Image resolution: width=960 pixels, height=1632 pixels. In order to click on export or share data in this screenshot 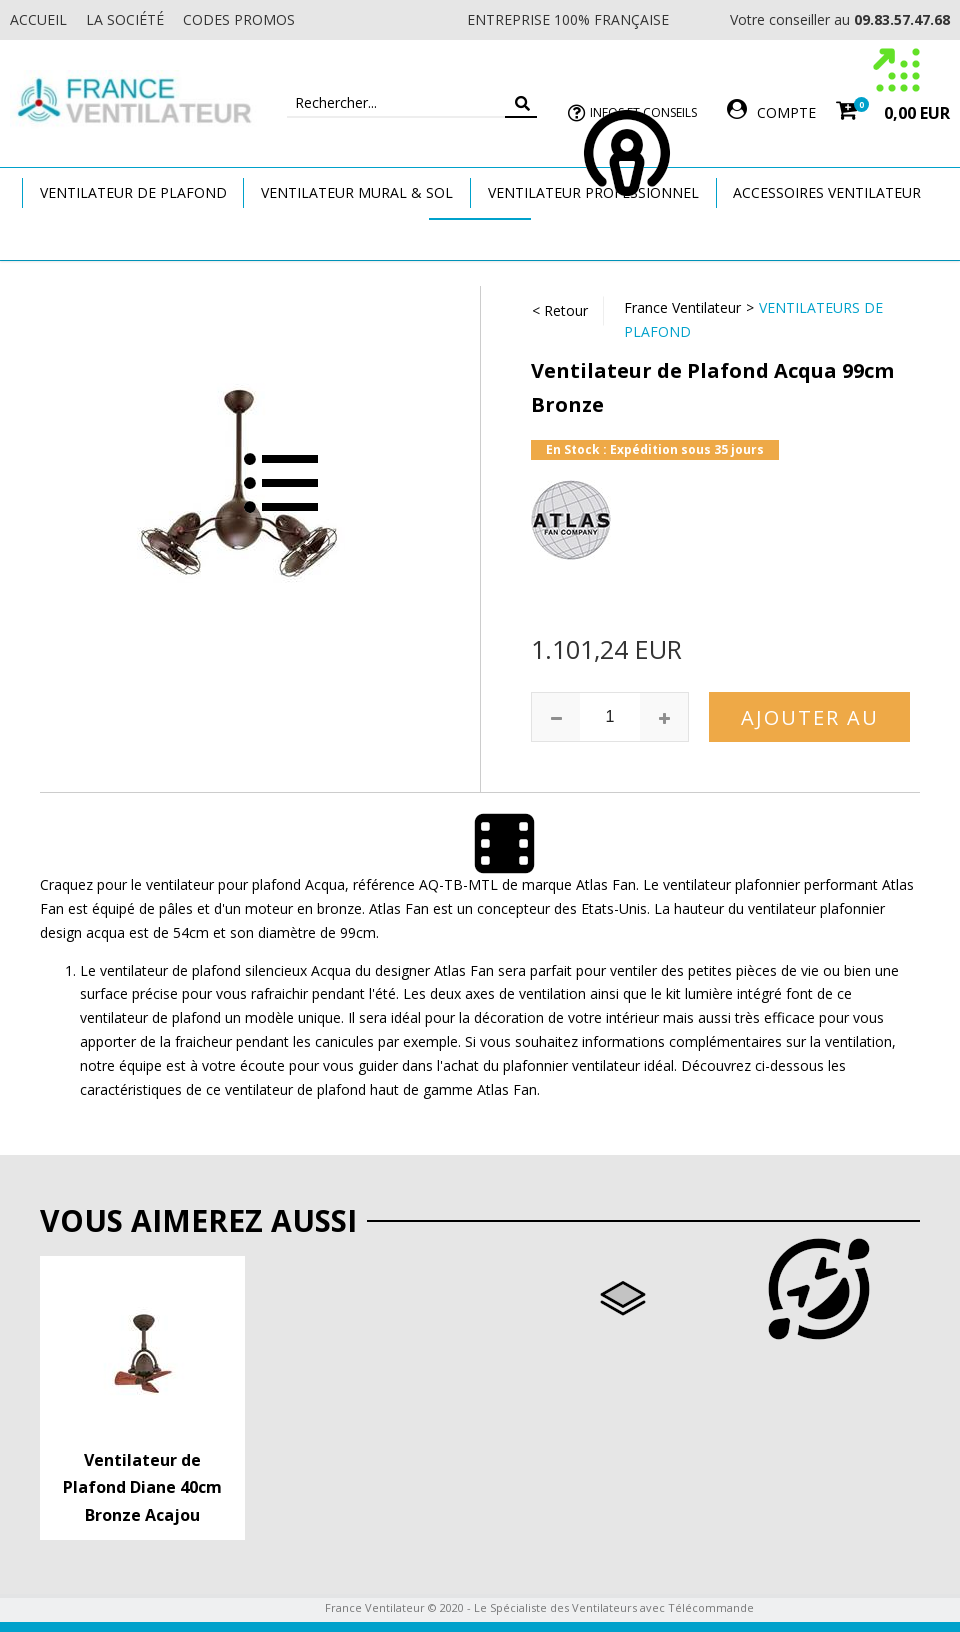, I will do `click(898, 70)`.